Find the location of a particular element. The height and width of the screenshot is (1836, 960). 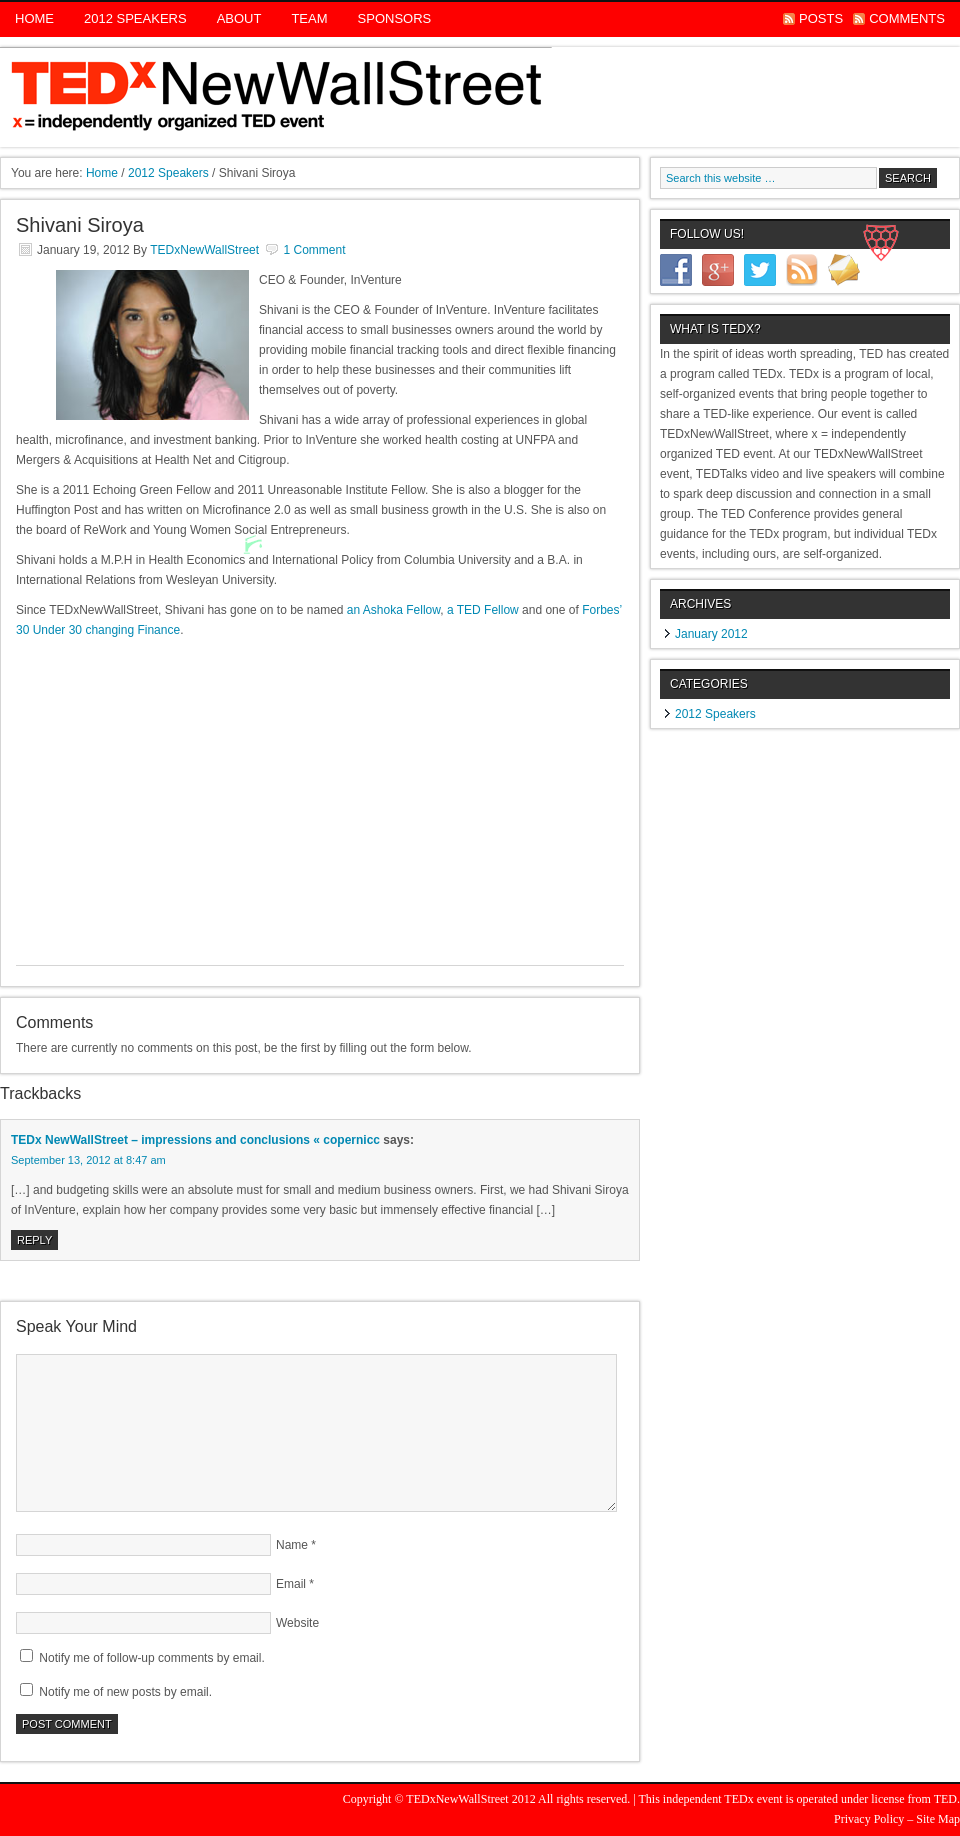

access kitchen or plumbing settings is located at coordinates (253, 543).